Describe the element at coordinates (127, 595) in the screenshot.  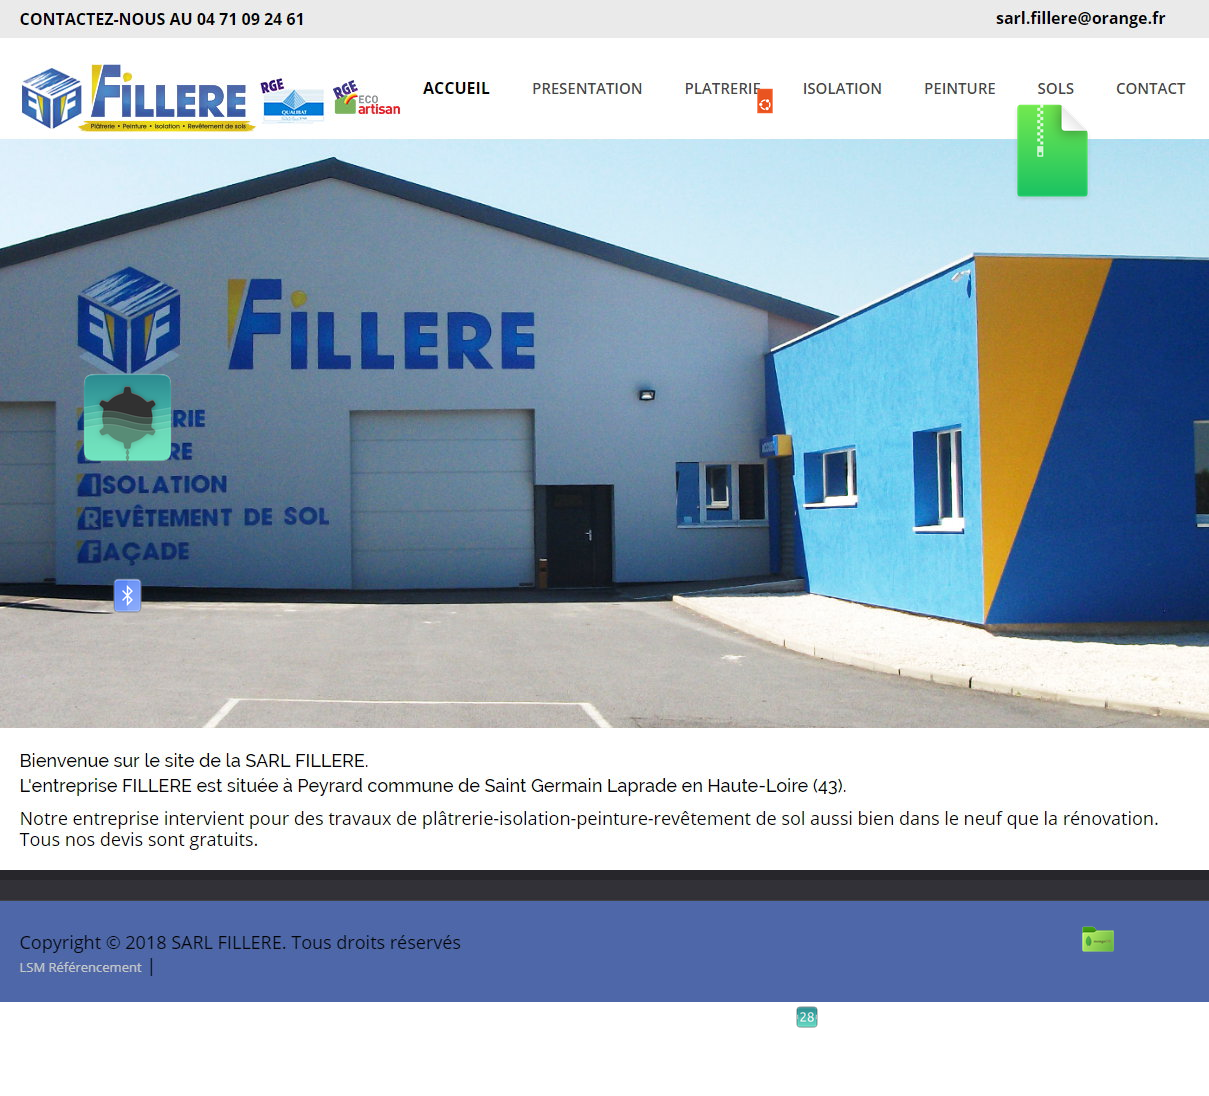
I see `access bluetooth settings` at that location.